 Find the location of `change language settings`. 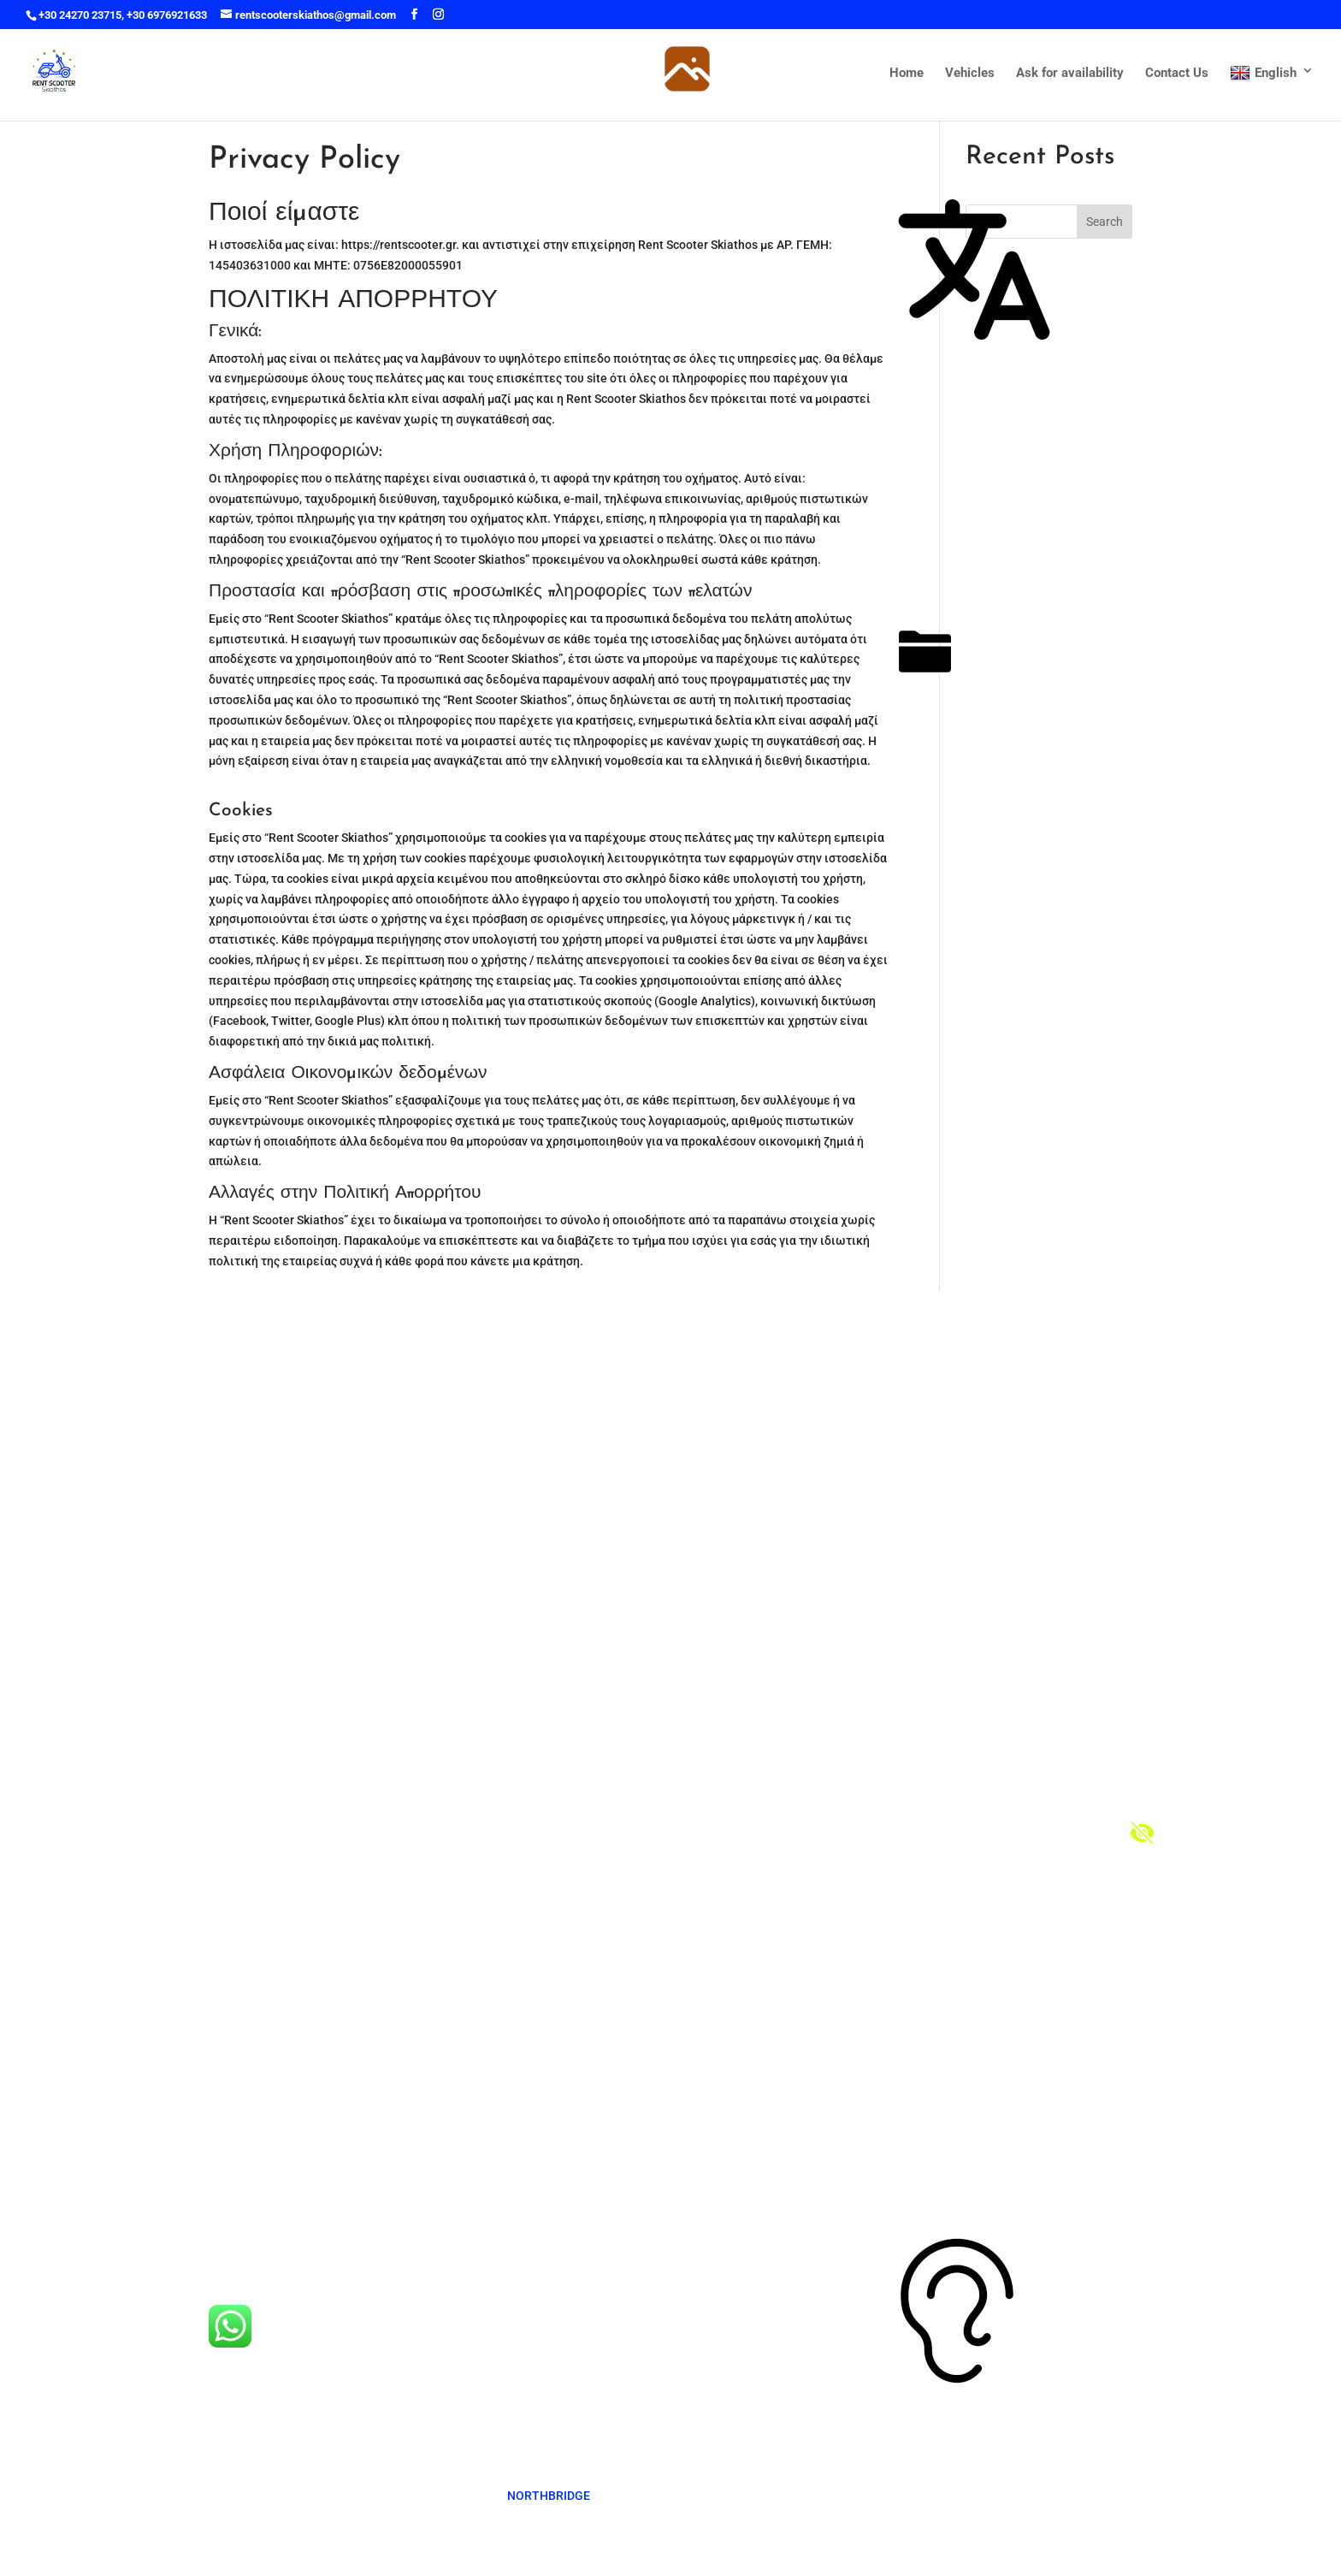

change language settings is located at coordinates (974, 269).